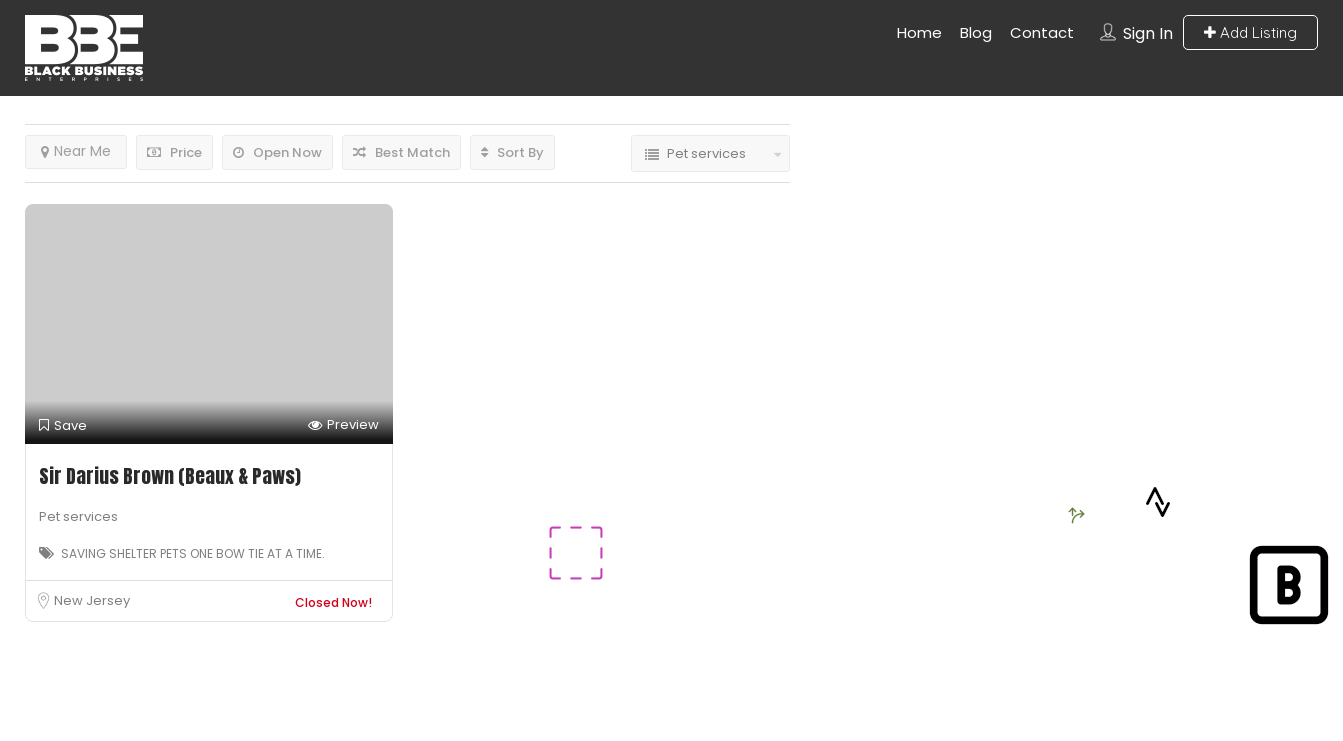  Describe the element at coordinates (1158, 502) in the screenshot. I see `connect to strava fitness tracking` at that location.